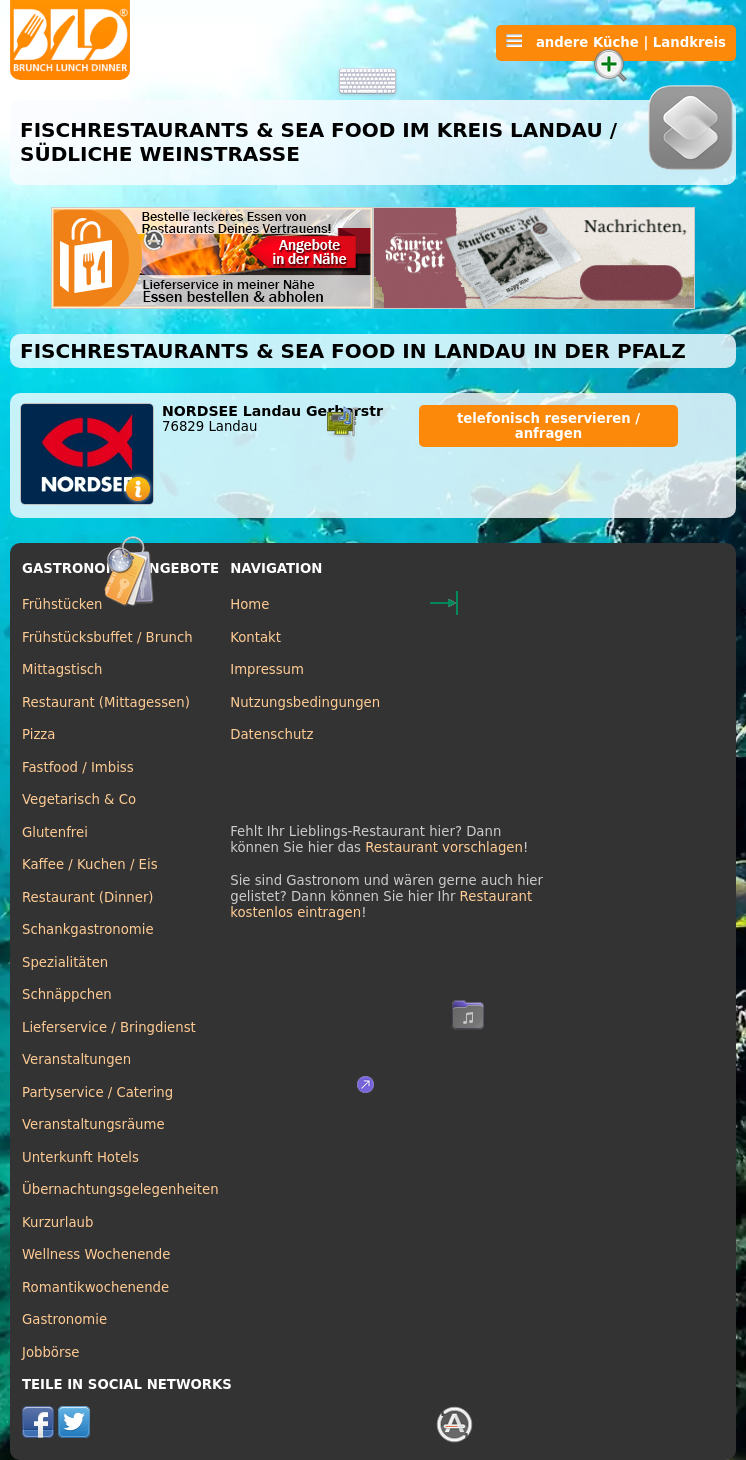  Describe the element at coordinates (129, 571) in the screenshot. I see `manage single sign-on credentials and authentication` at that location.